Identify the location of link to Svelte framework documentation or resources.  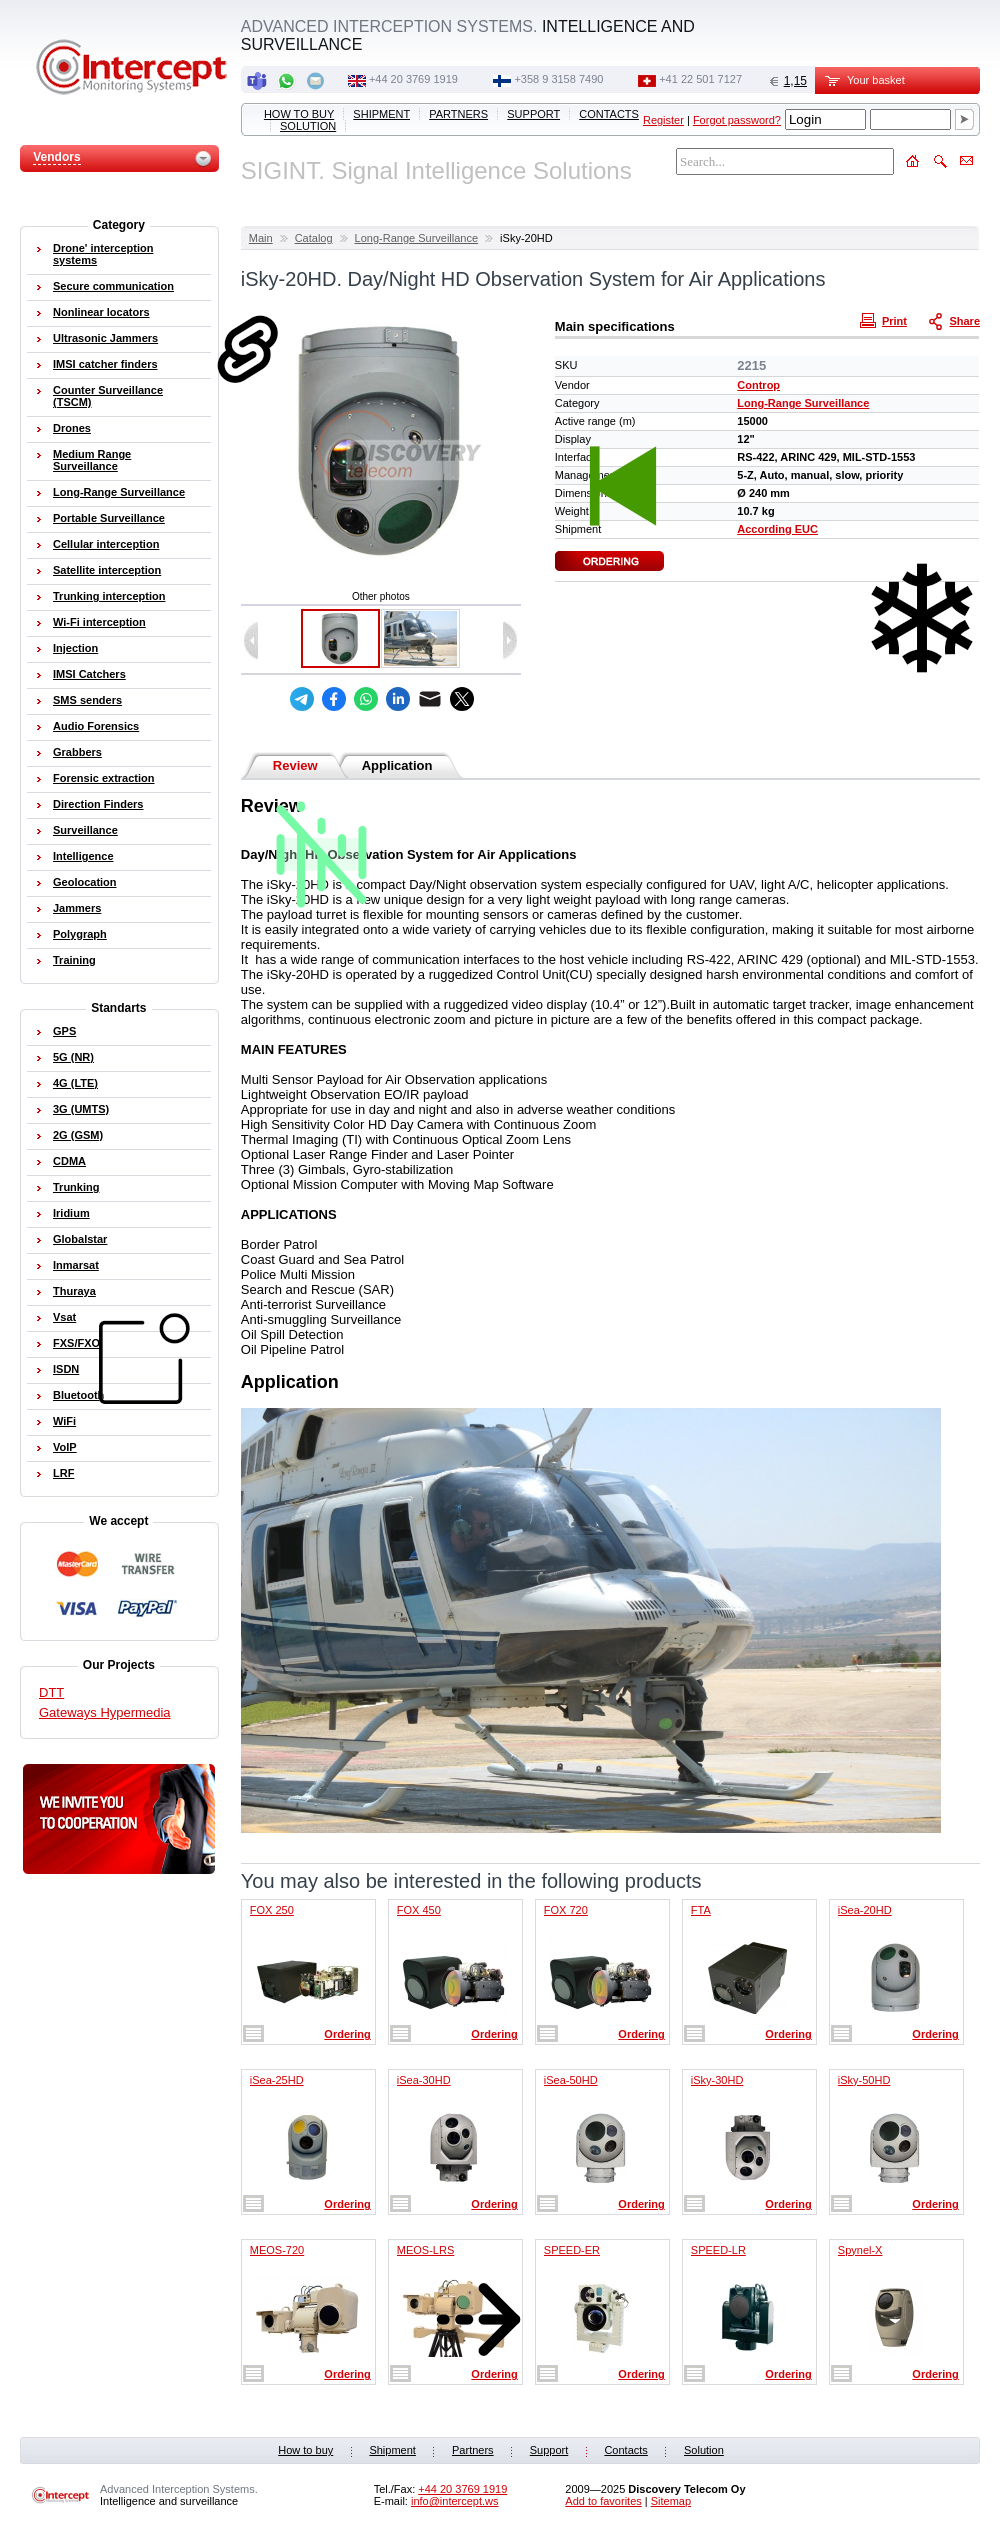
(249, 347).